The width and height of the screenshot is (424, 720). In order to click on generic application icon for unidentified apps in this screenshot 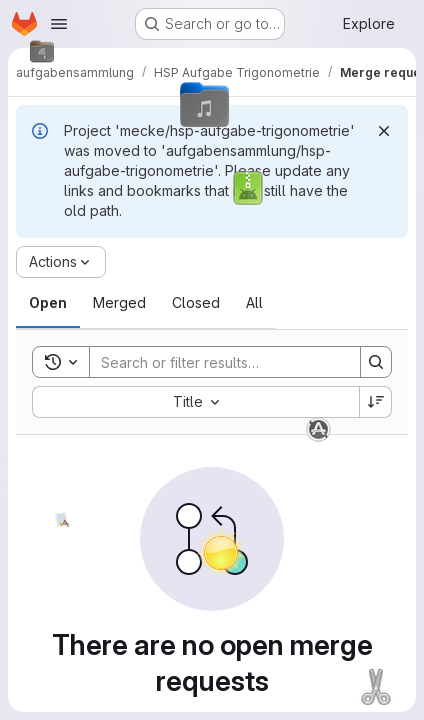, I will do `click(61, 519)`.